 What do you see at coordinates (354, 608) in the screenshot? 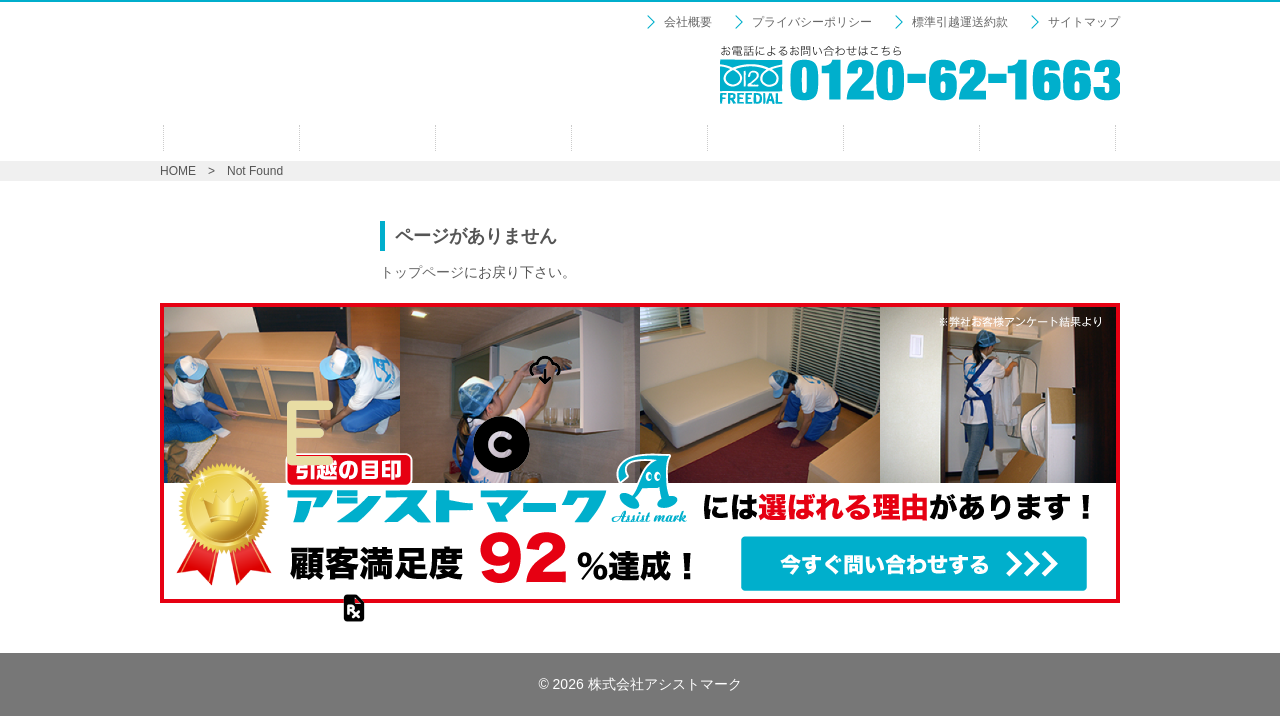
I see `view prescription document` at bounding box center [354, 608].